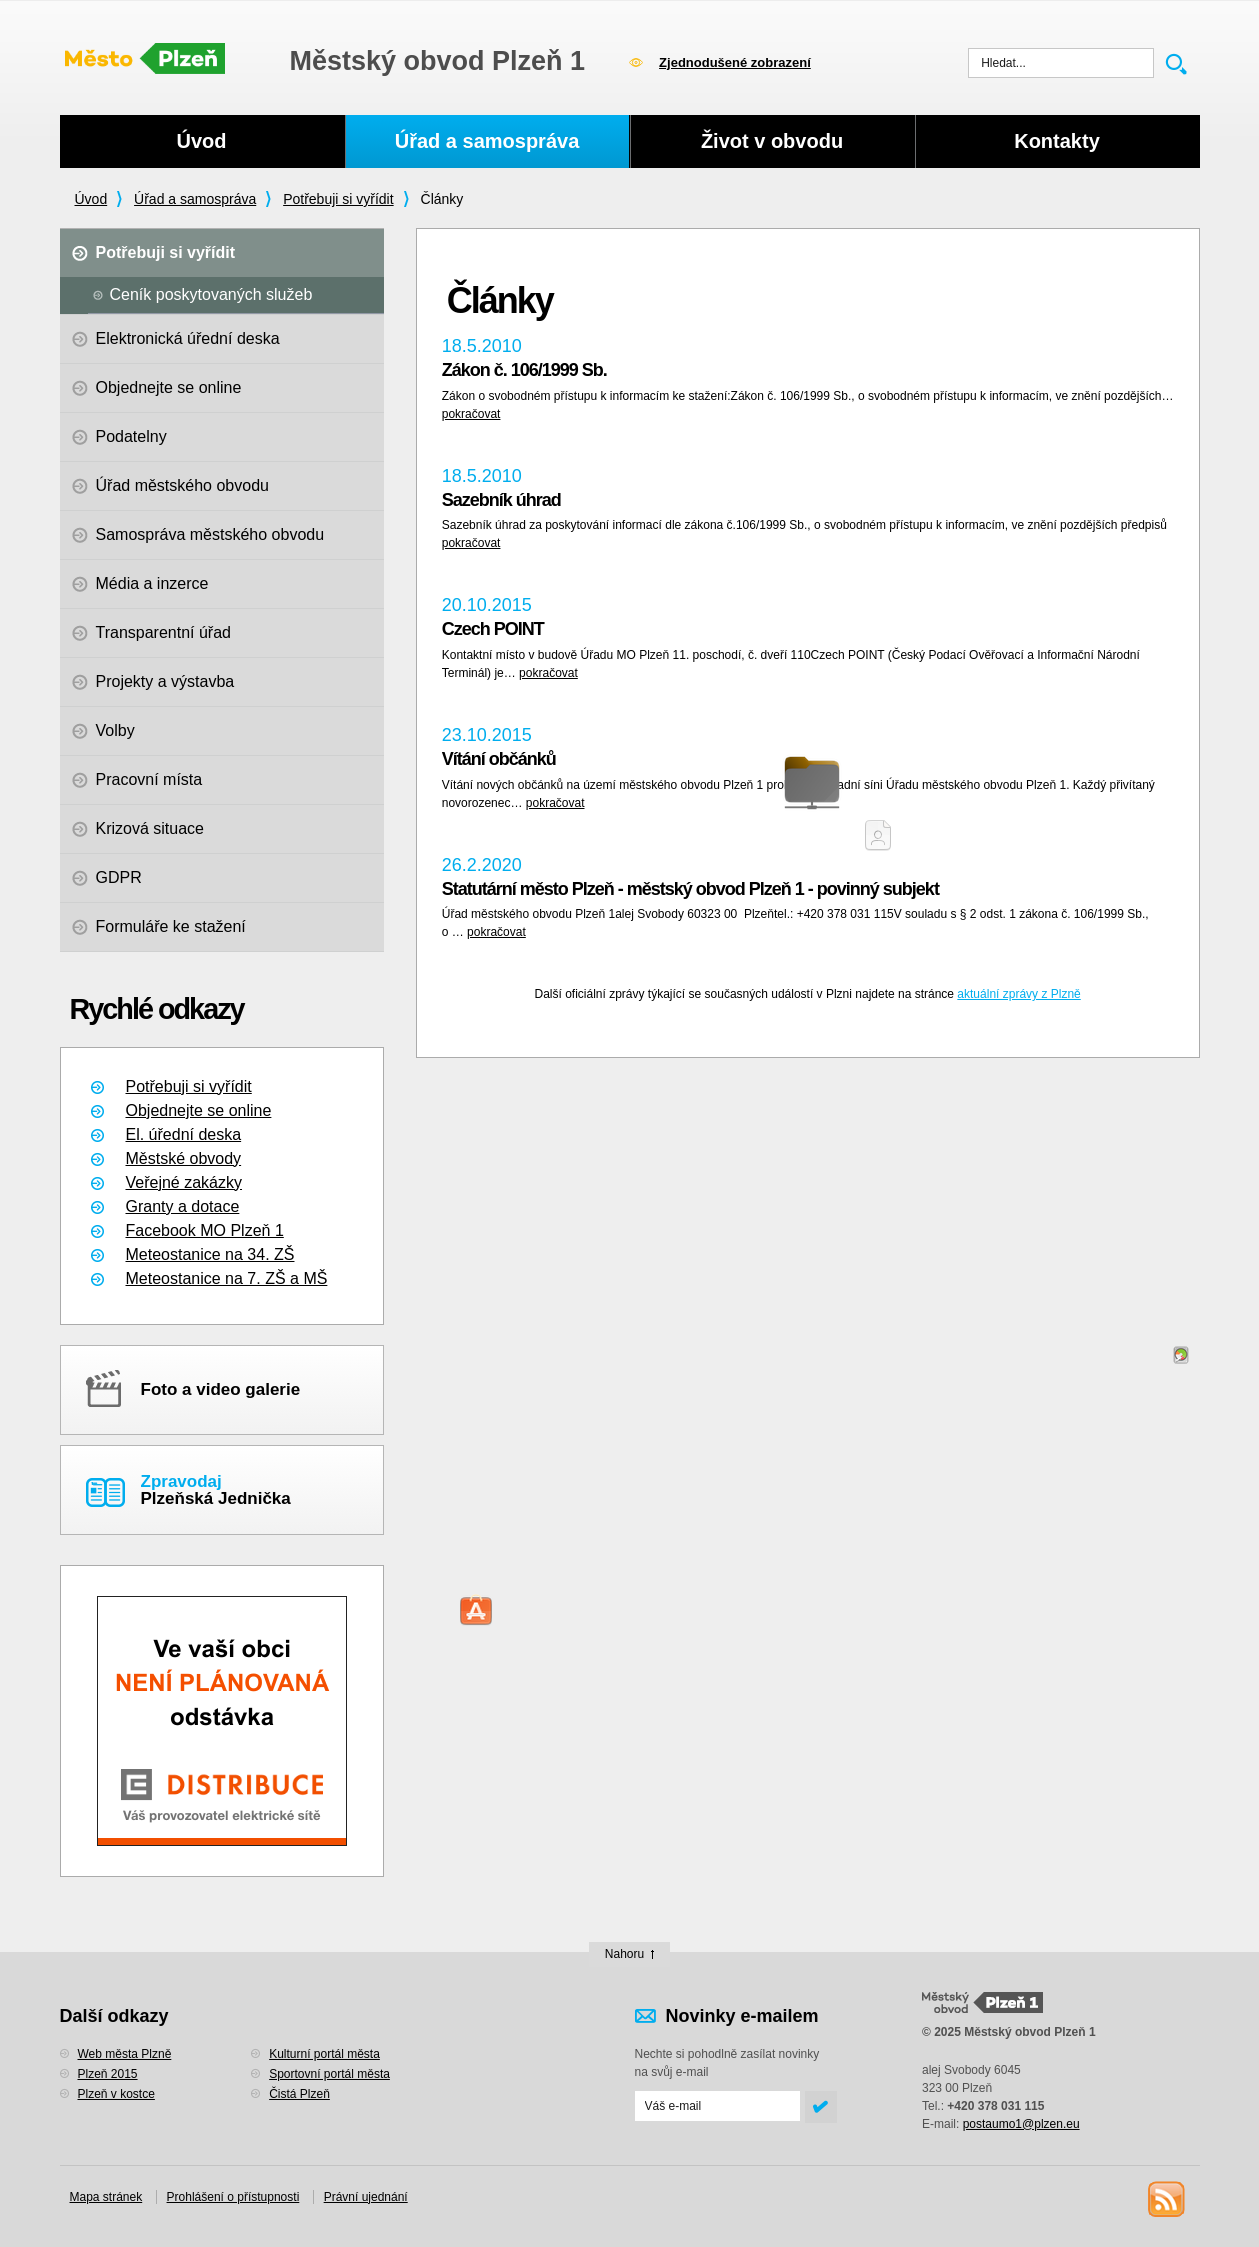  Describe the element at coordinates (812, 782) in the screenshot. I see `access a remote or network folder` at that location.